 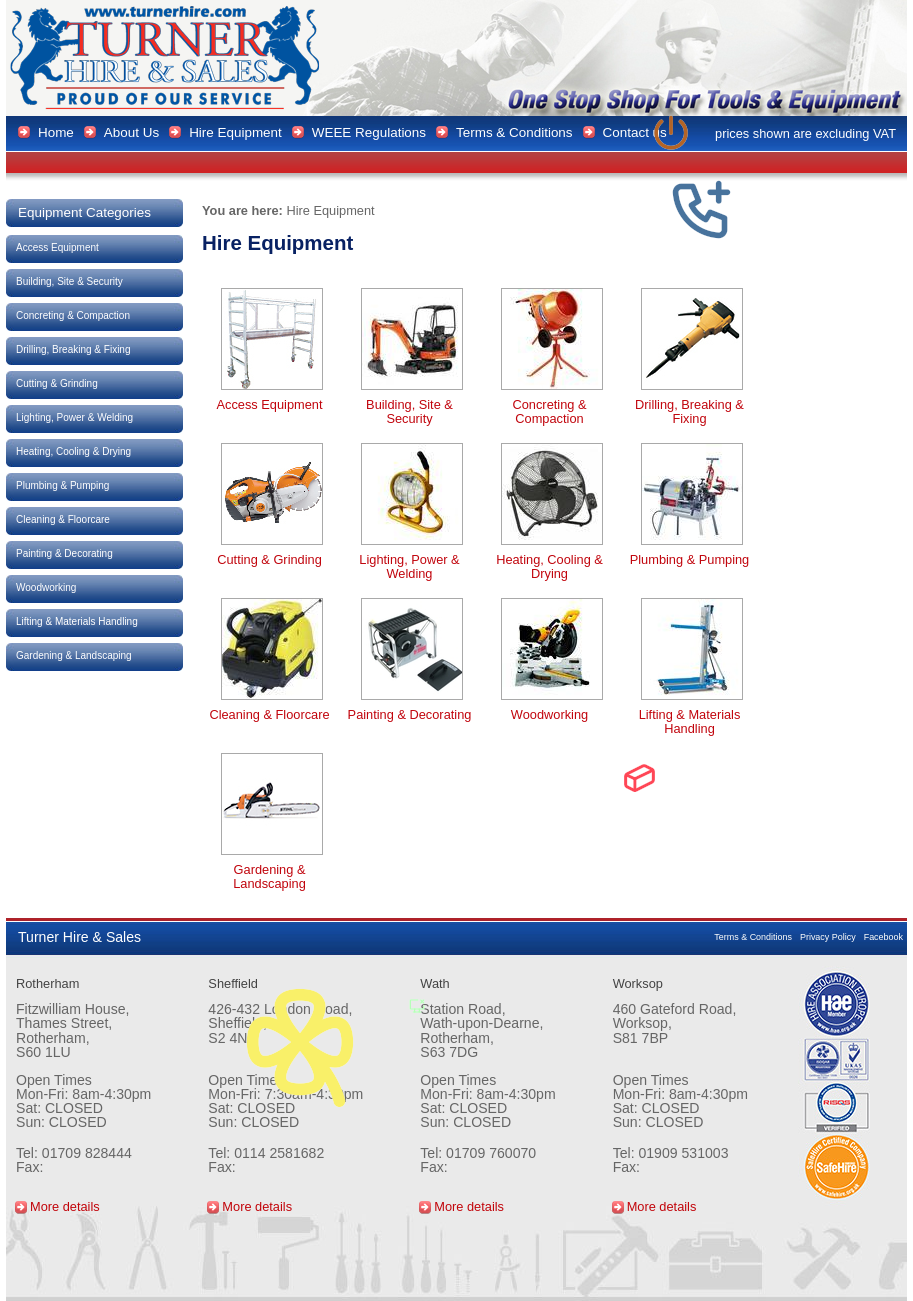 I want to click on add a new contact, so click(x=701, y=209).